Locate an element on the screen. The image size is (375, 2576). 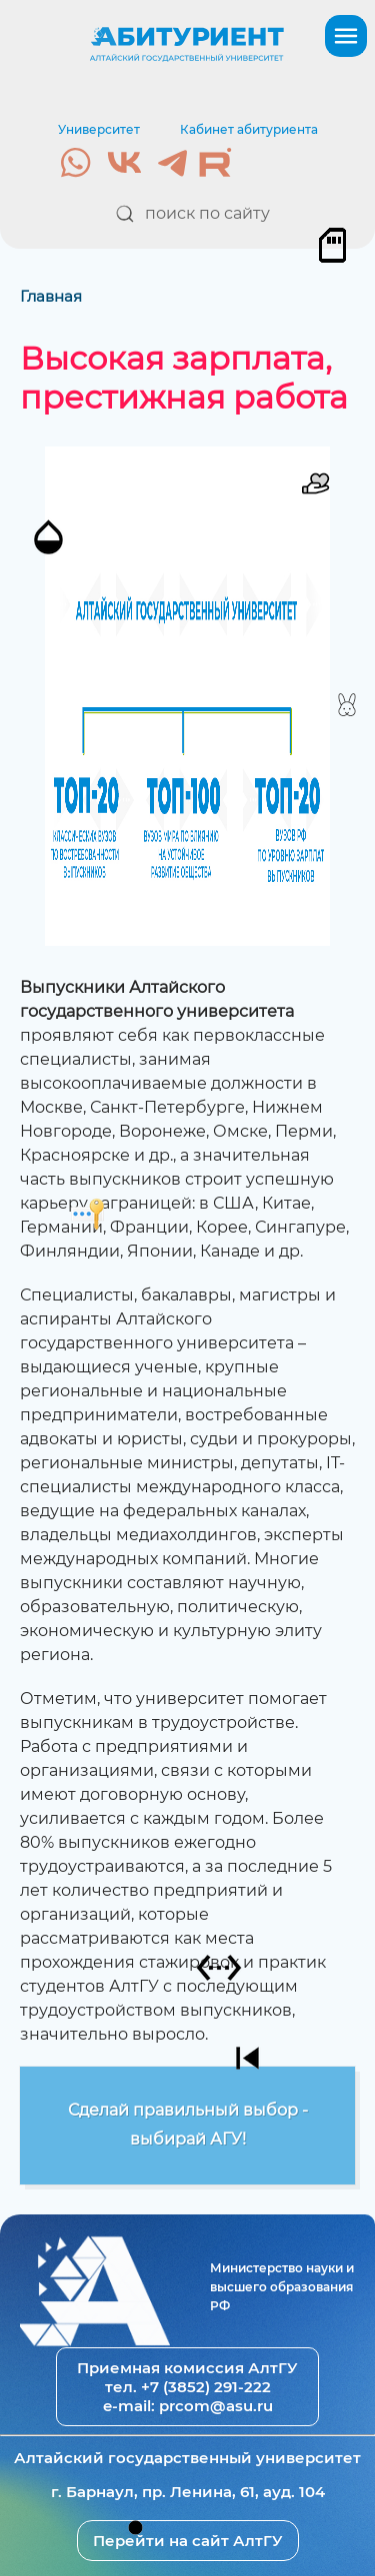
donate or give to charity is located at coordinates (316, 483).